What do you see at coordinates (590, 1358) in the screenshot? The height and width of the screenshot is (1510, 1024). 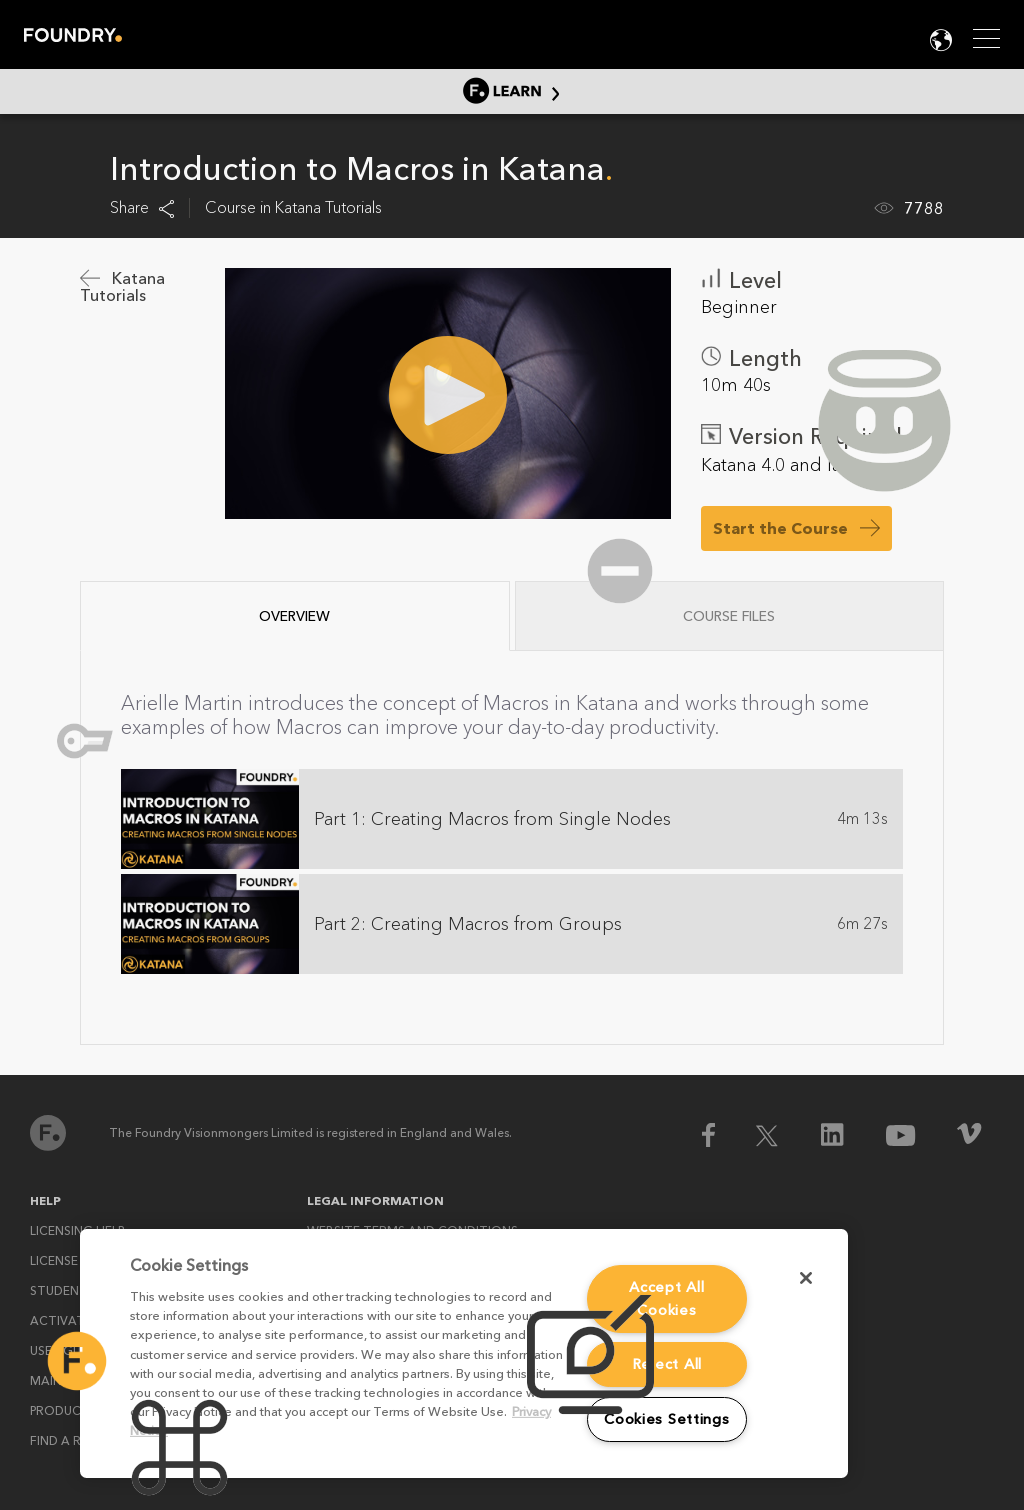 I see `customize display and theme settings` at bounding box center [590, 1358].